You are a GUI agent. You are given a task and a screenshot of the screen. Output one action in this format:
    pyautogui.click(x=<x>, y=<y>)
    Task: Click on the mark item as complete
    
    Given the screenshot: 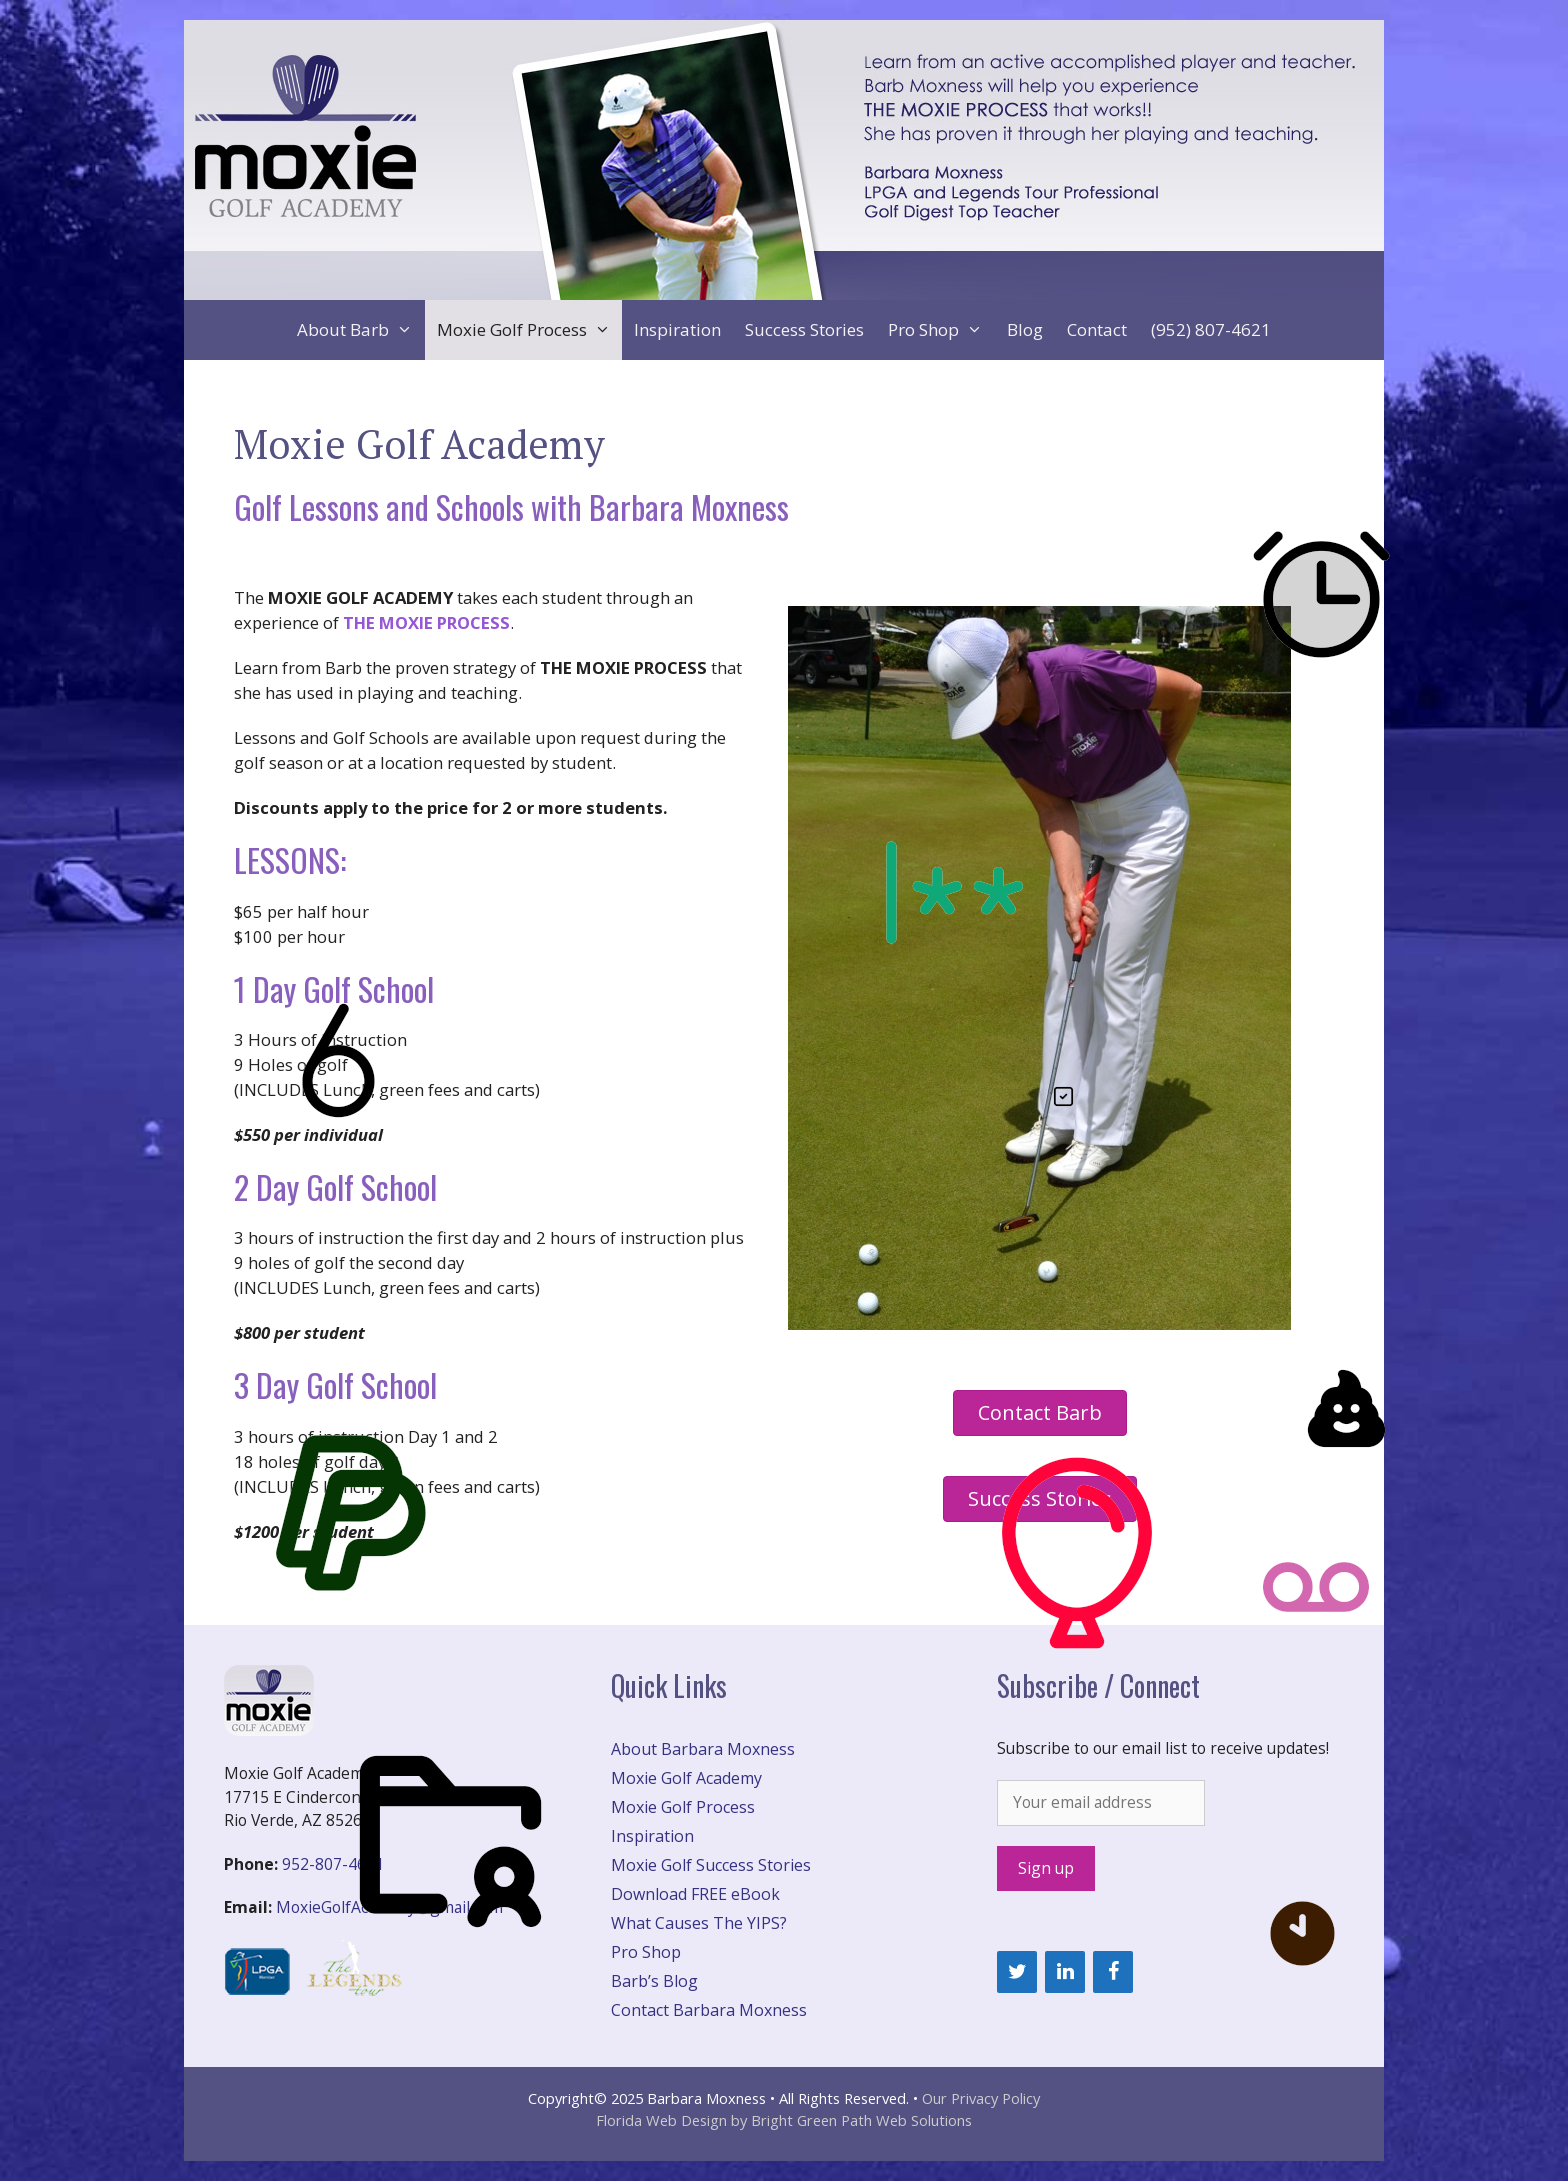 What is the action you would take?
    pyautogui.click(x=1063, y=1096)
    